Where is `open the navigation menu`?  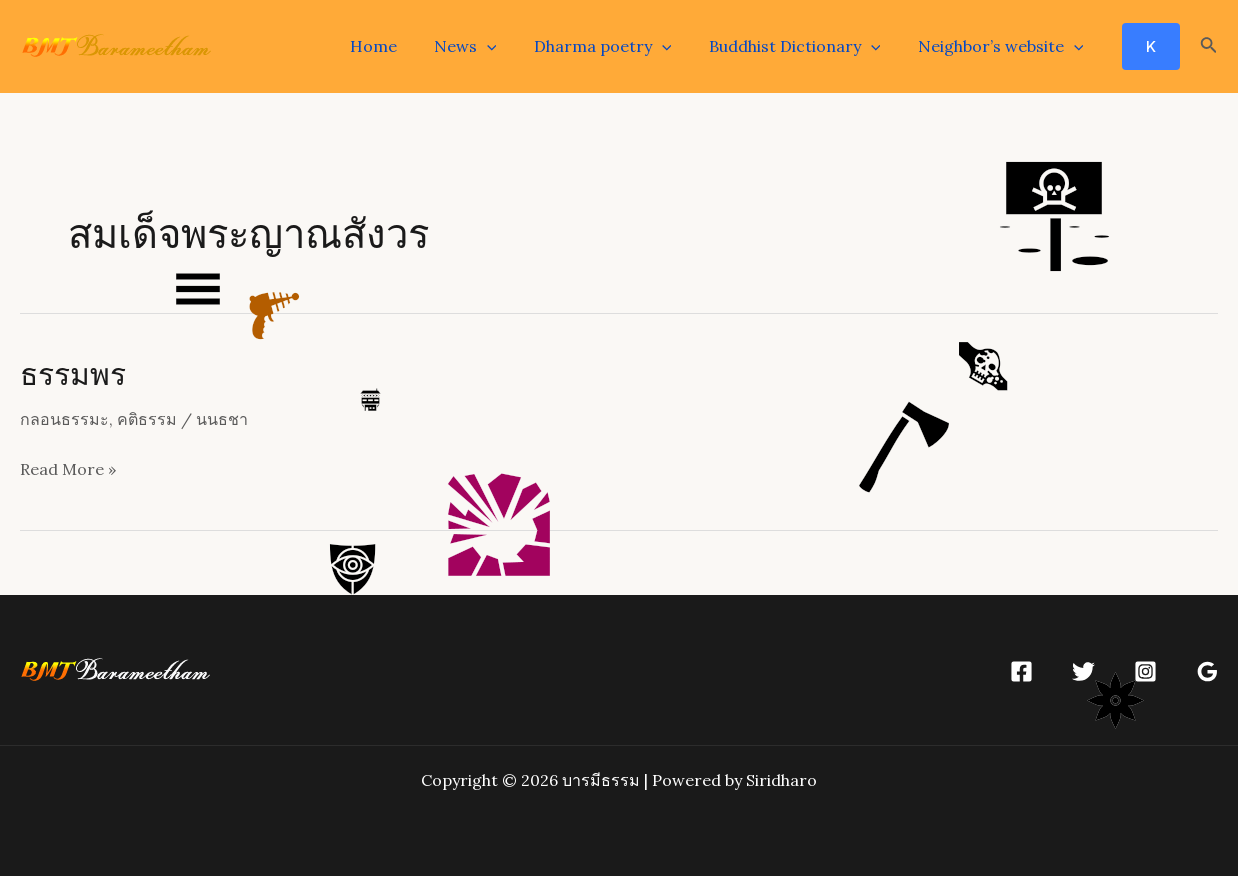 open the navigation menu is located at coordinates (198, 289).